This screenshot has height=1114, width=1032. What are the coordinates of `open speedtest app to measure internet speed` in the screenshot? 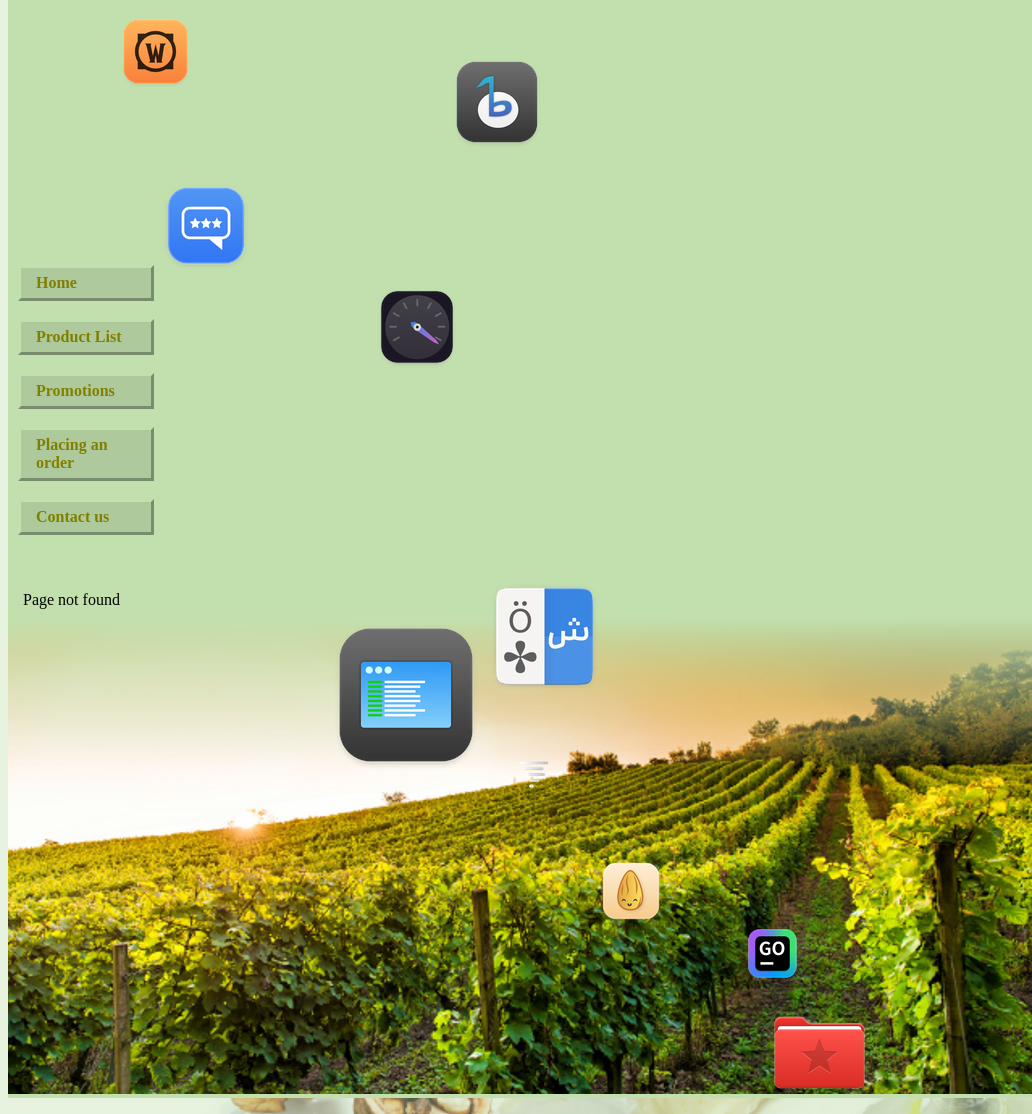 It's located at (417, 327).